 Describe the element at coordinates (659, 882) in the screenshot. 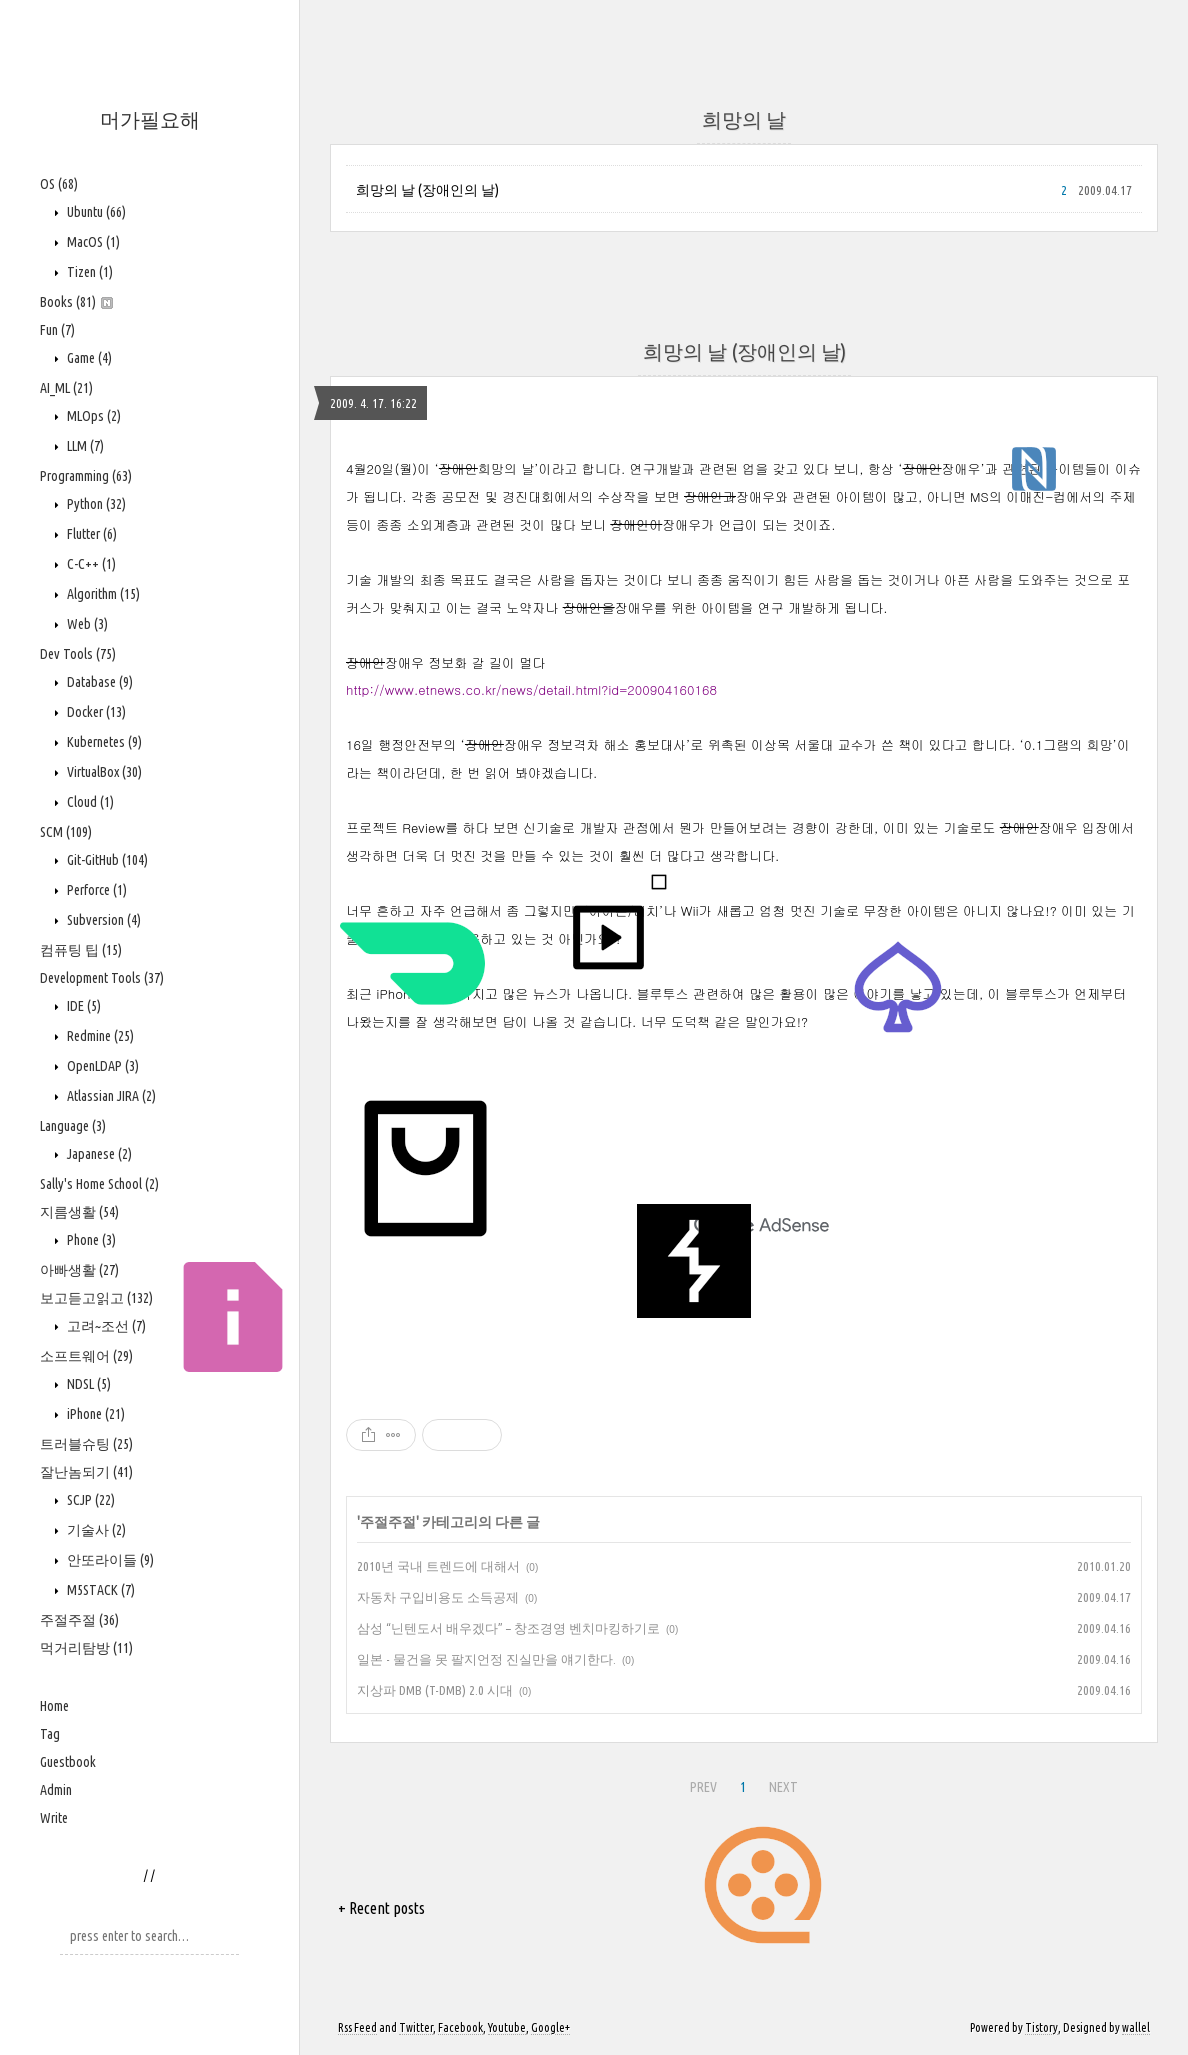

I see `an unchecked checkbox awaiting selection` at that location.